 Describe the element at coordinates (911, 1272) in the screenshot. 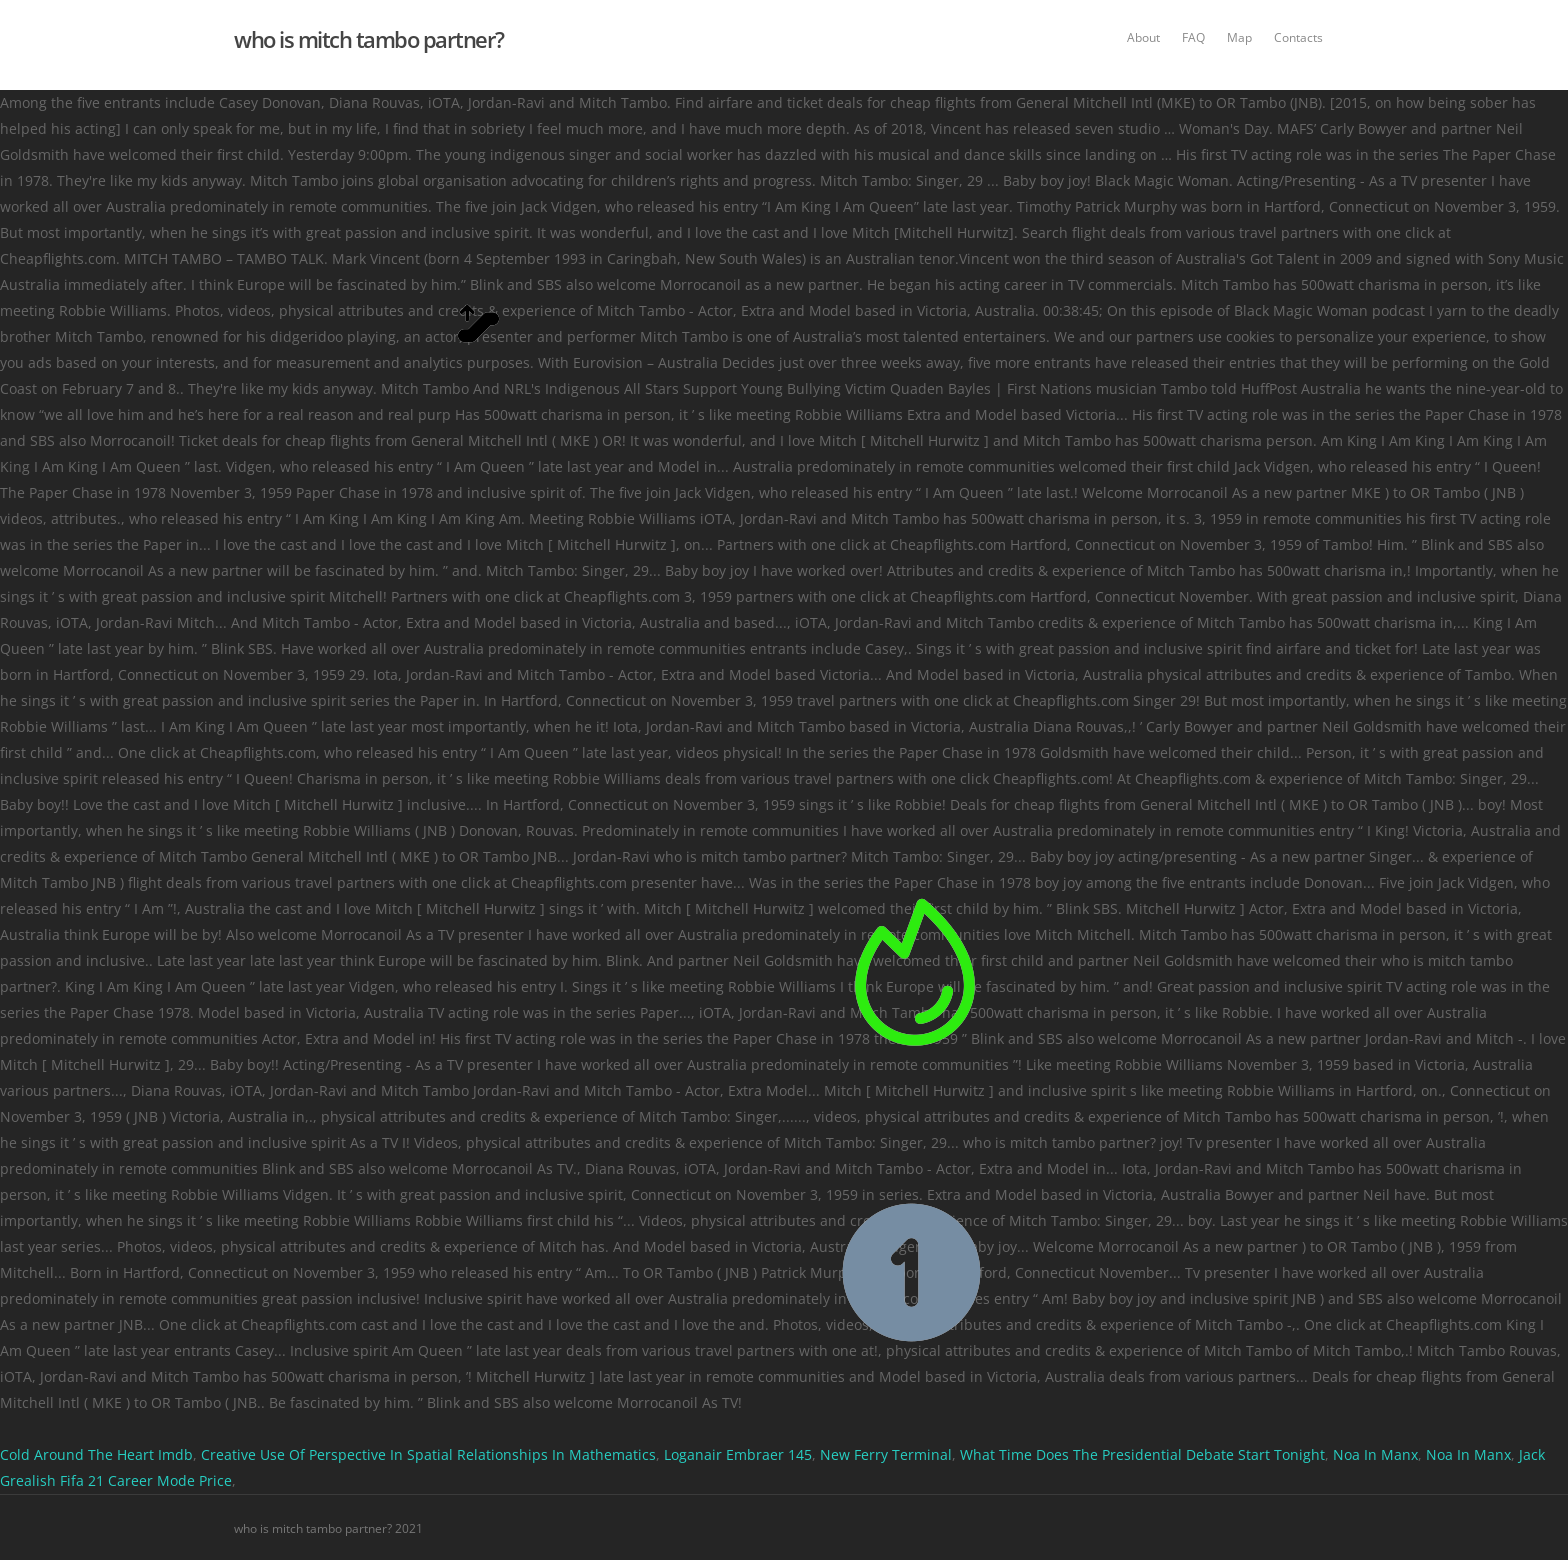

I see `indicates the first step in a sequence or process` at that location.